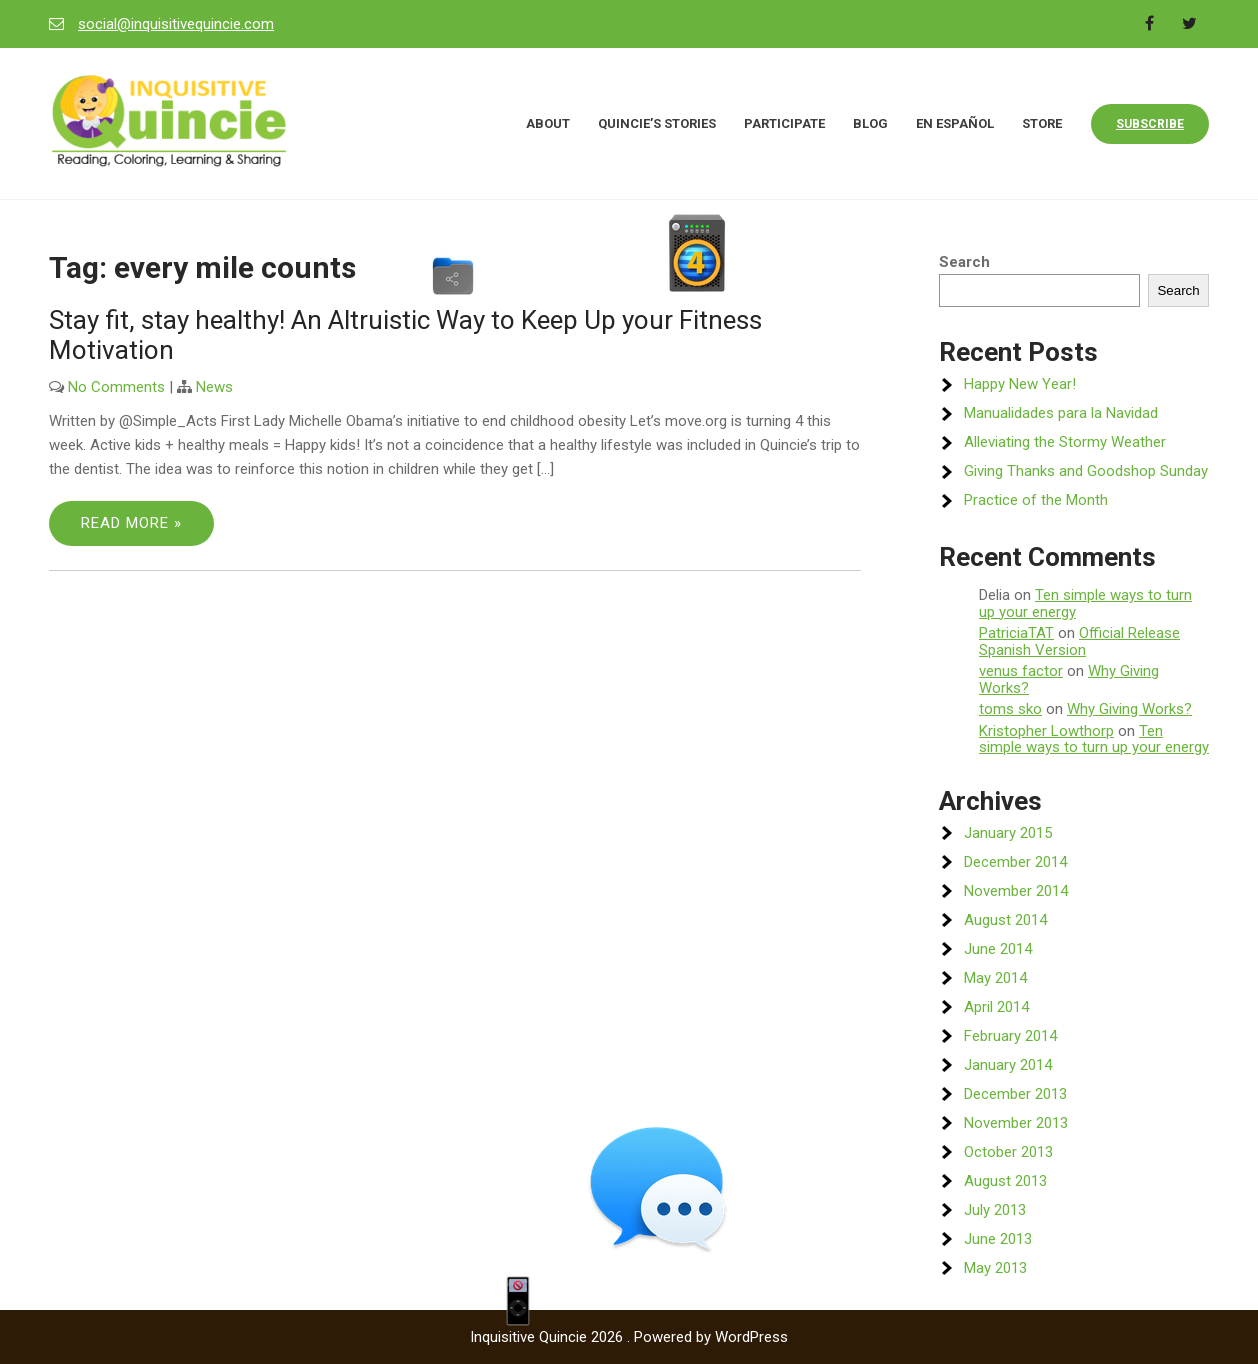  What do you see at coordinates (658, 1189) in the screenshot?
I see `open game center messages and friend requests` at bounding box center [658, 1189].